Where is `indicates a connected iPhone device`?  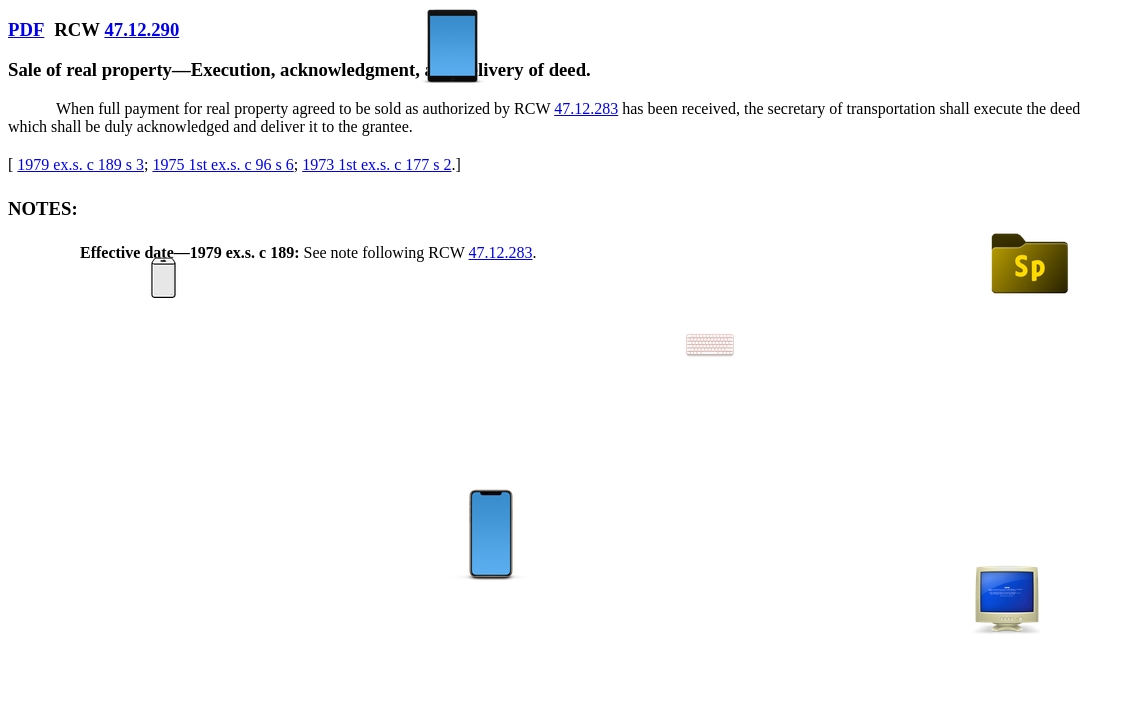
indicates a connected iPhone device is located at coordinates (491, 535).